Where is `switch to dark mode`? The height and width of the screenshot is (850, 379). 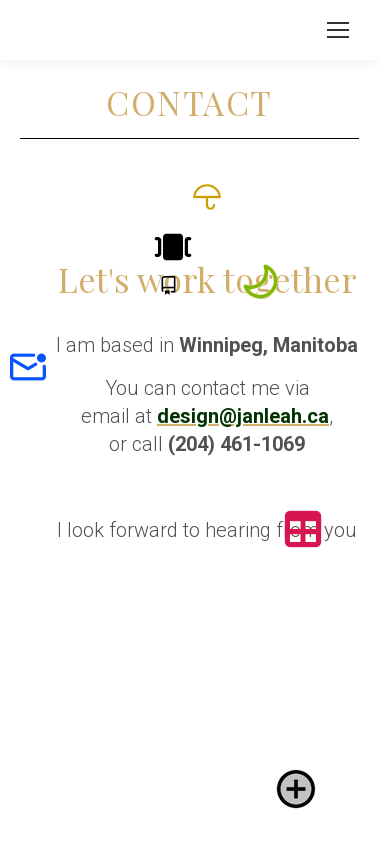 switch to dark mode is located at coordinates (260, 281).